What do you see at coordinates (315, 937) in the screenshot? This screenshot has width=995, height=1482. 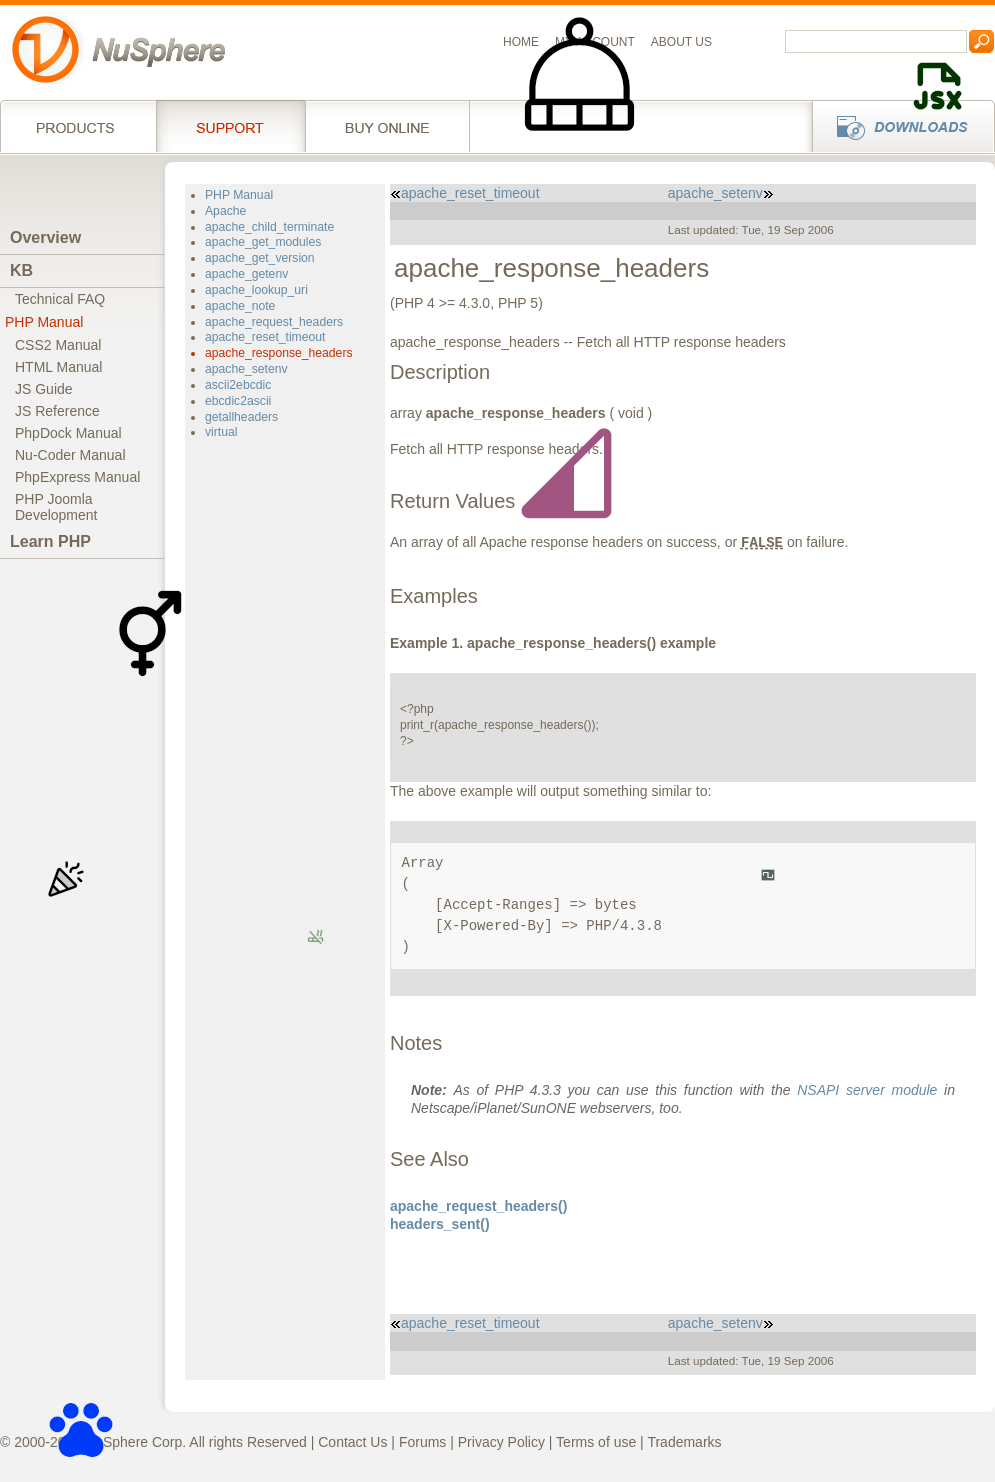 I see `no smoking allowed` at bounding box center [315, 937].